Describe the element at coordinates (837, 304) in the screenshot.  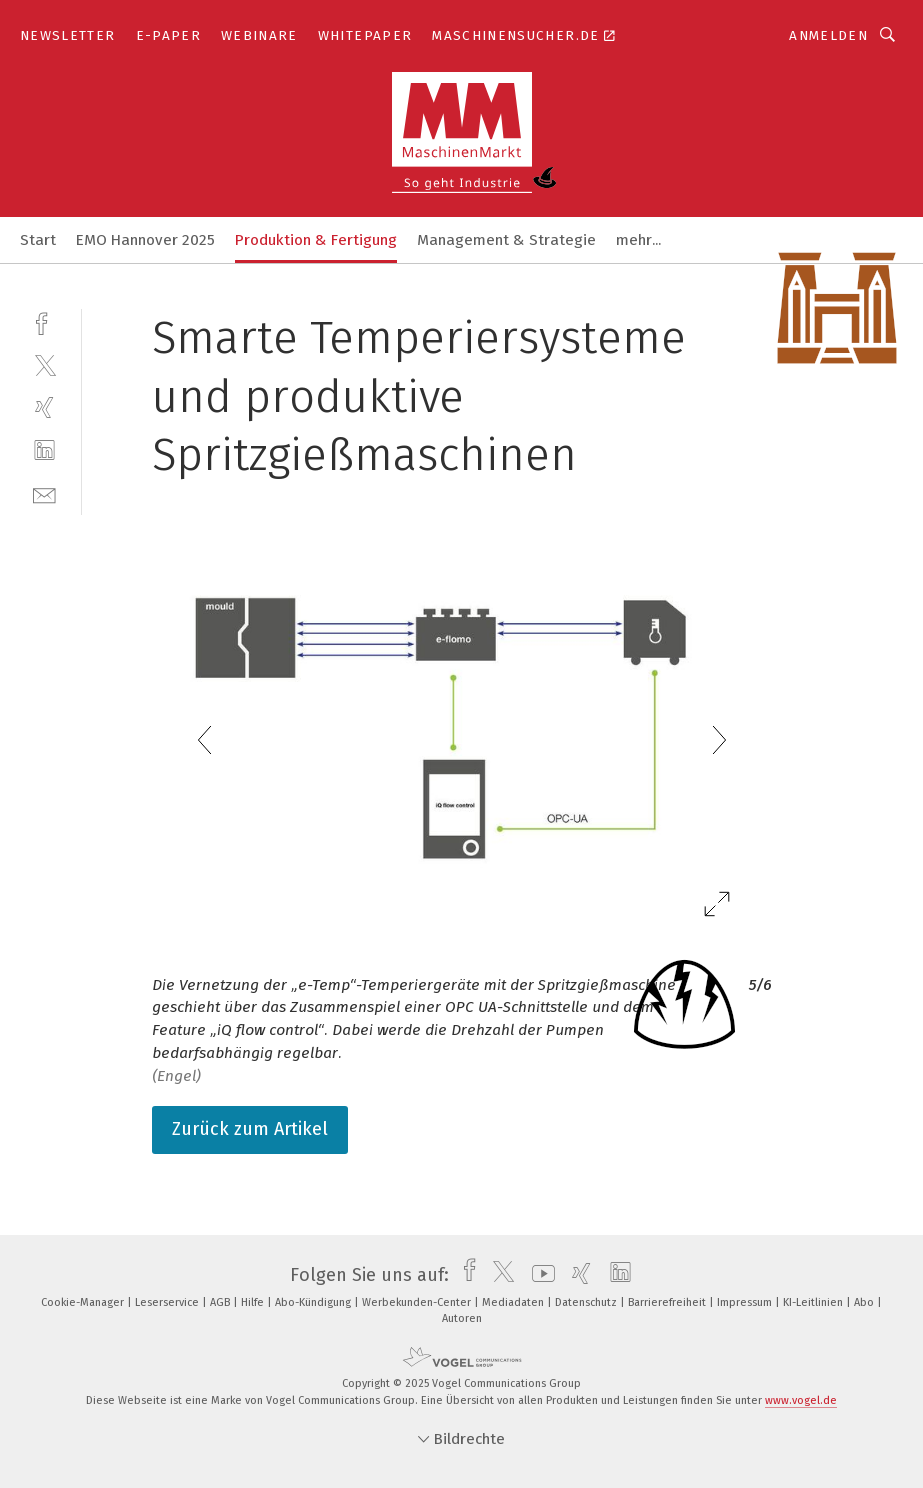
I see `access ancient egypt themed content or levels` at that location.